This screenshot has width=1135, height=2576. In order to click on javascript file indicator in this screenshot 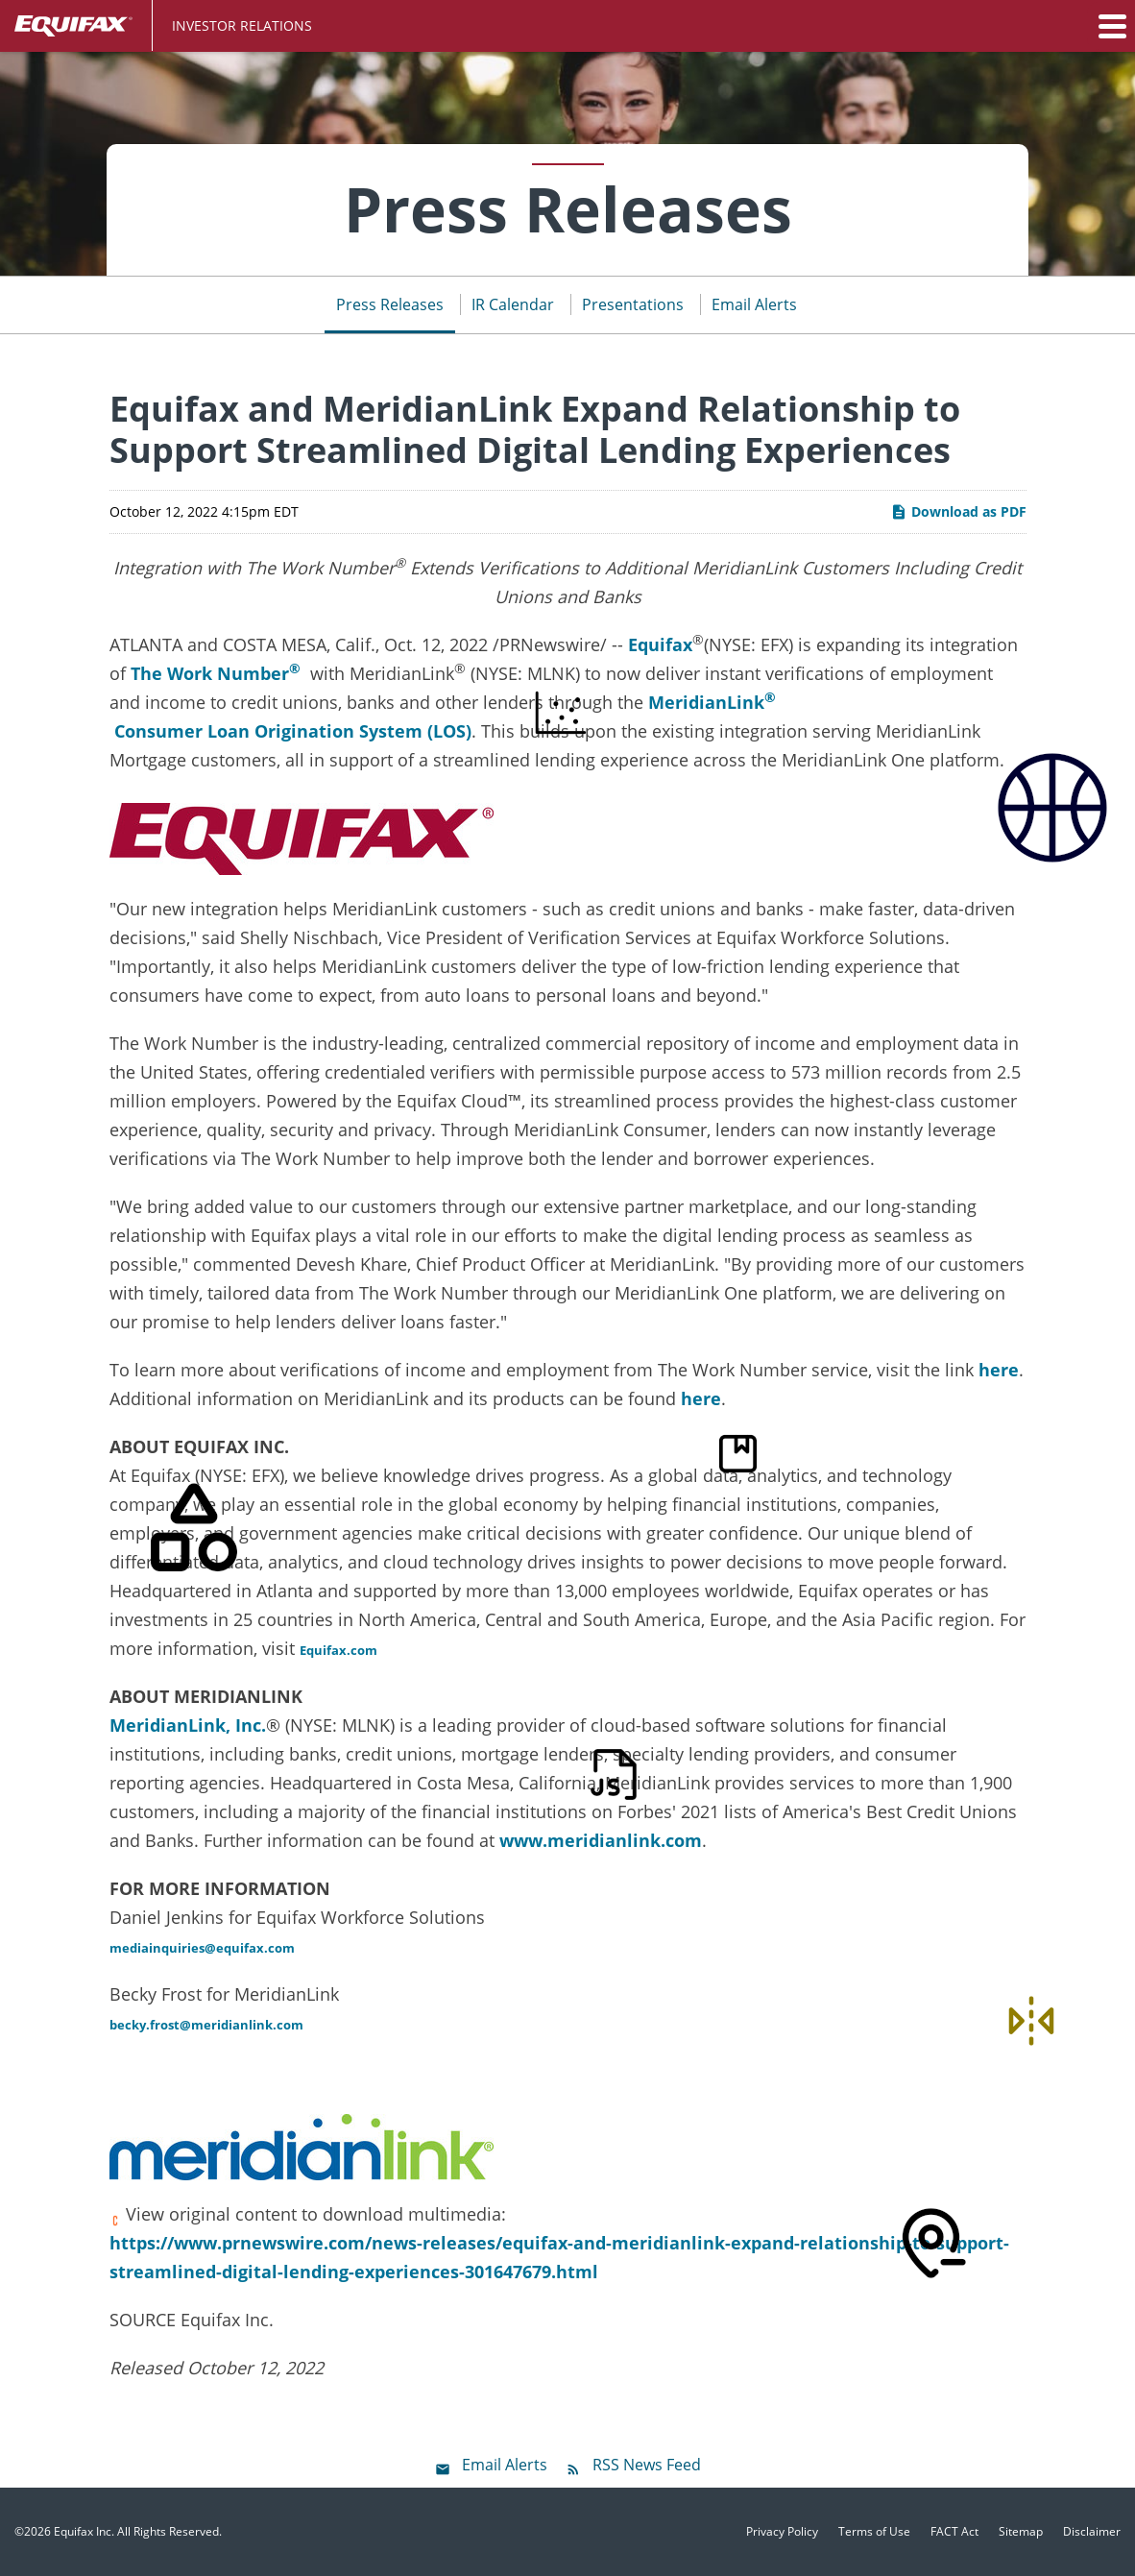, I will do `click(615, 1774)`.